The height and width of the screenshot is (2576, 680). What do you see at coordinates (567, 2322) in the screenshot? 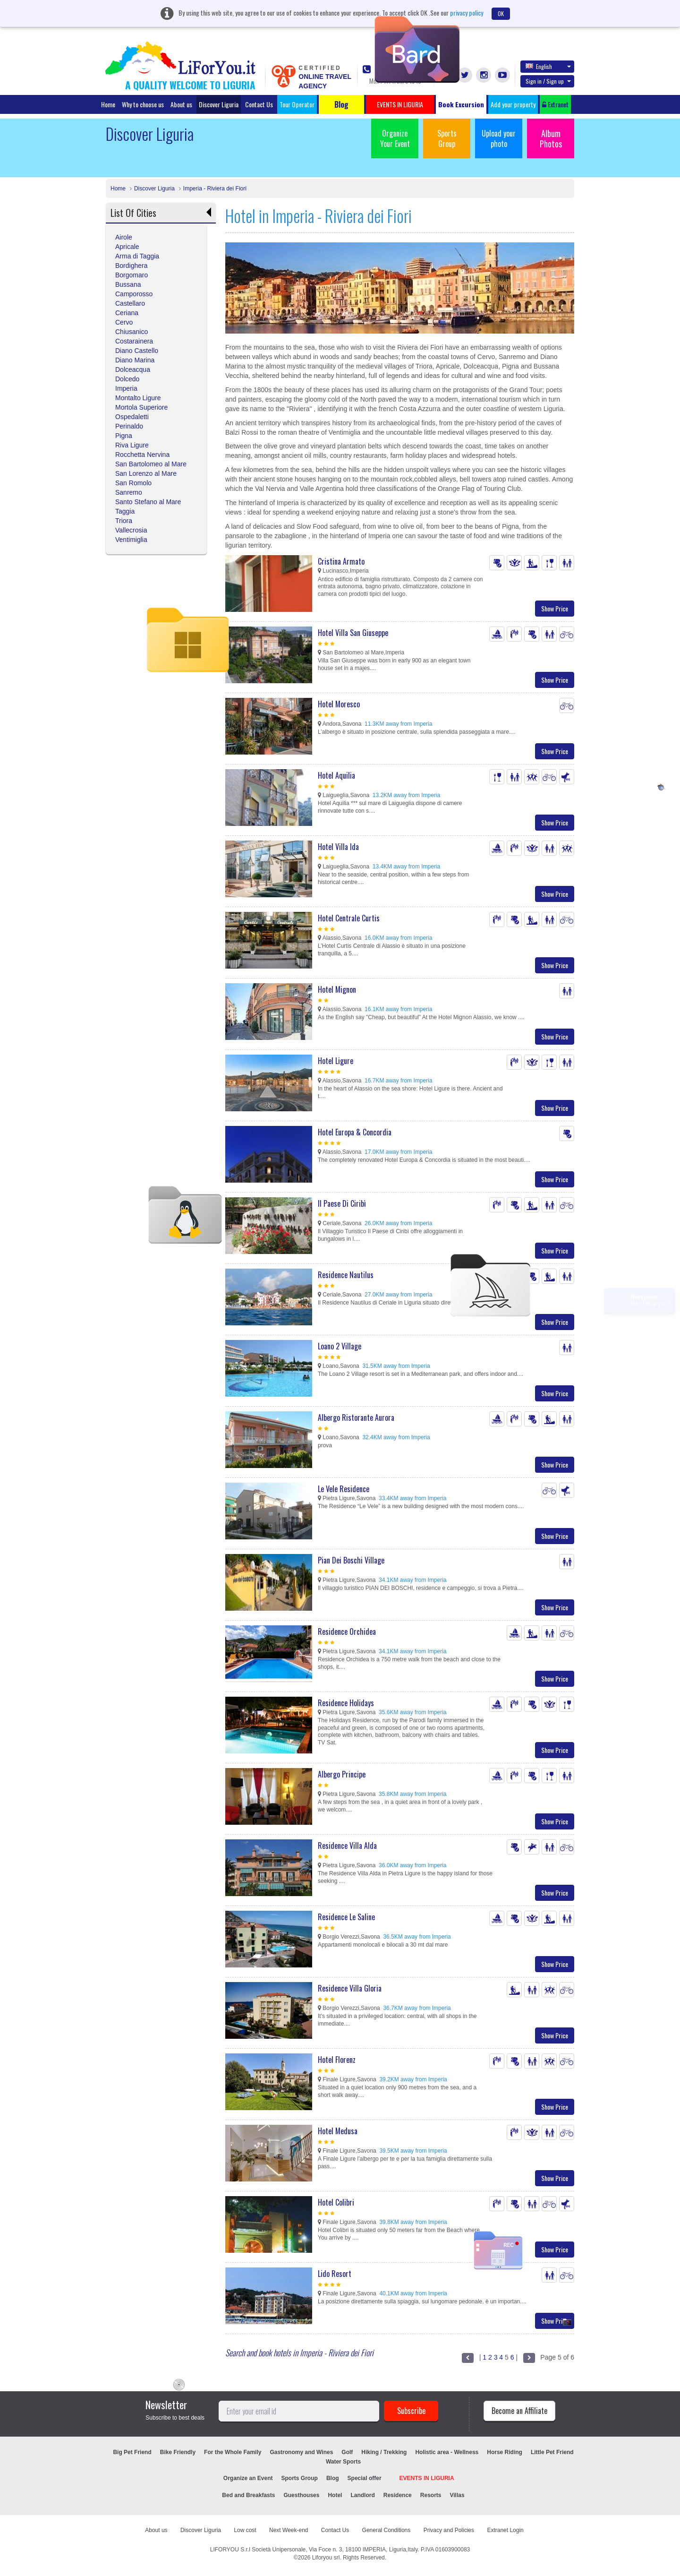
I see `open jetbrains dottrace project folder` at bounding box center [567, 2322].